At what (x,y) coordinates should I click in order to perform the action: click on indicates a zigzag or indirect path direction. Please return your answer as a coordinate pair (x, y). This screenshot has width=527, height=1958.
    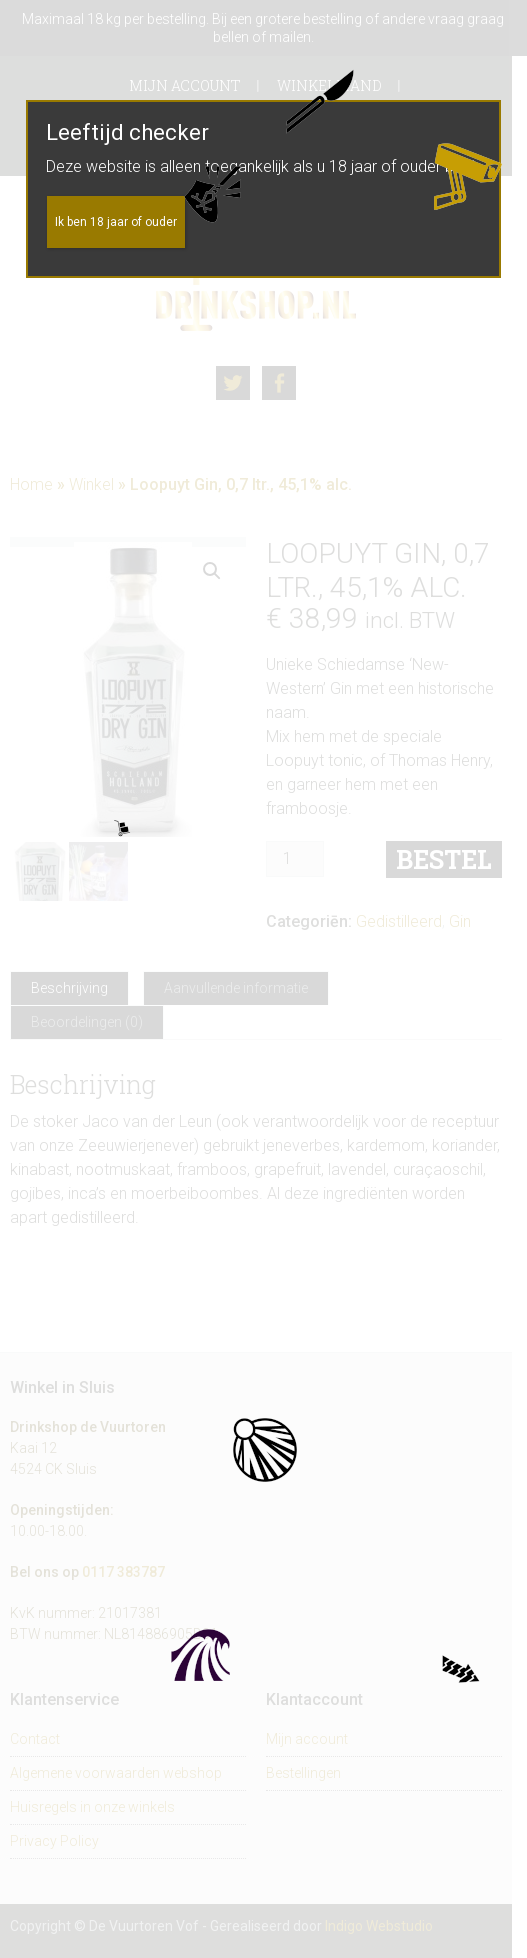
    Looking at the image, I should click on (461, 1670).